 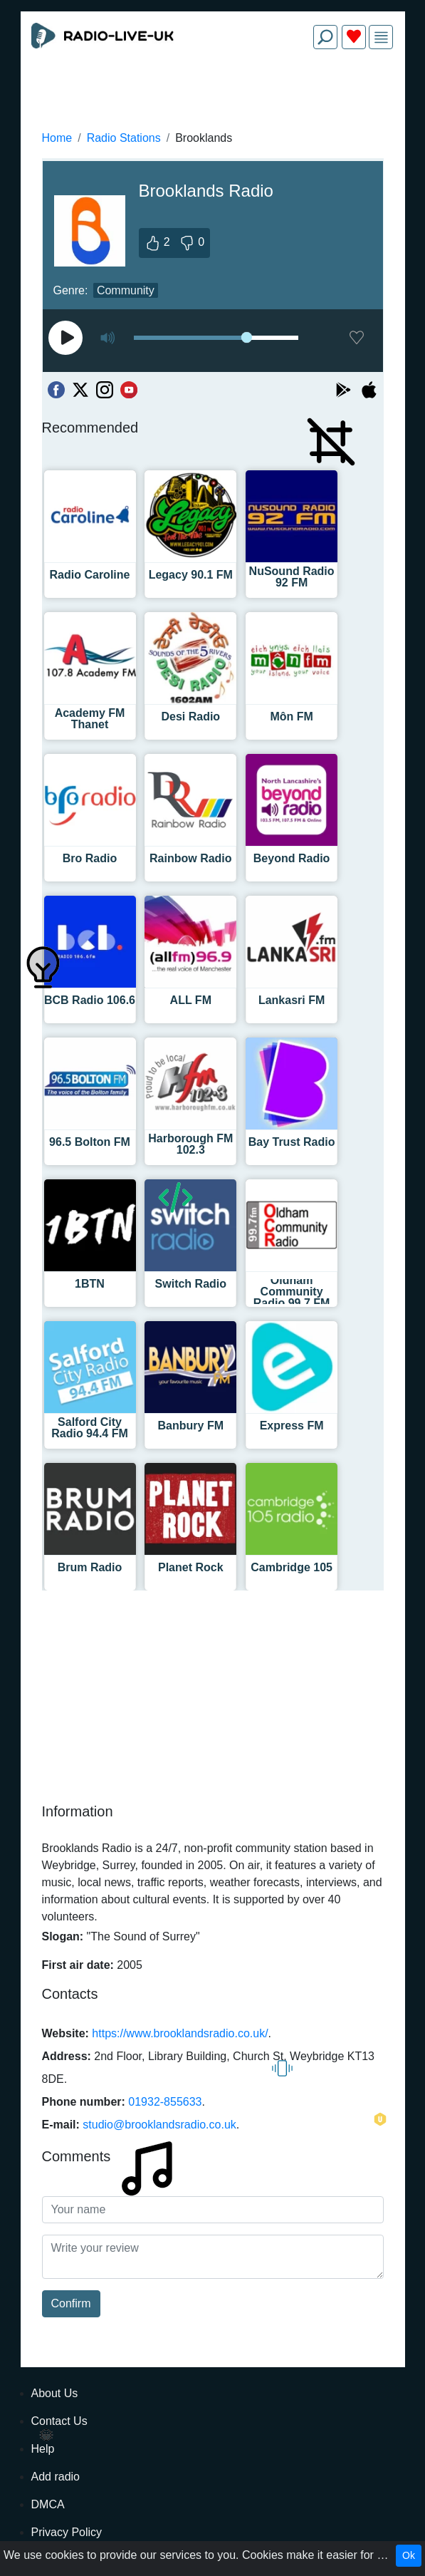 I want to click on disable frame or crop boundaries, so click(x=331, y=442).